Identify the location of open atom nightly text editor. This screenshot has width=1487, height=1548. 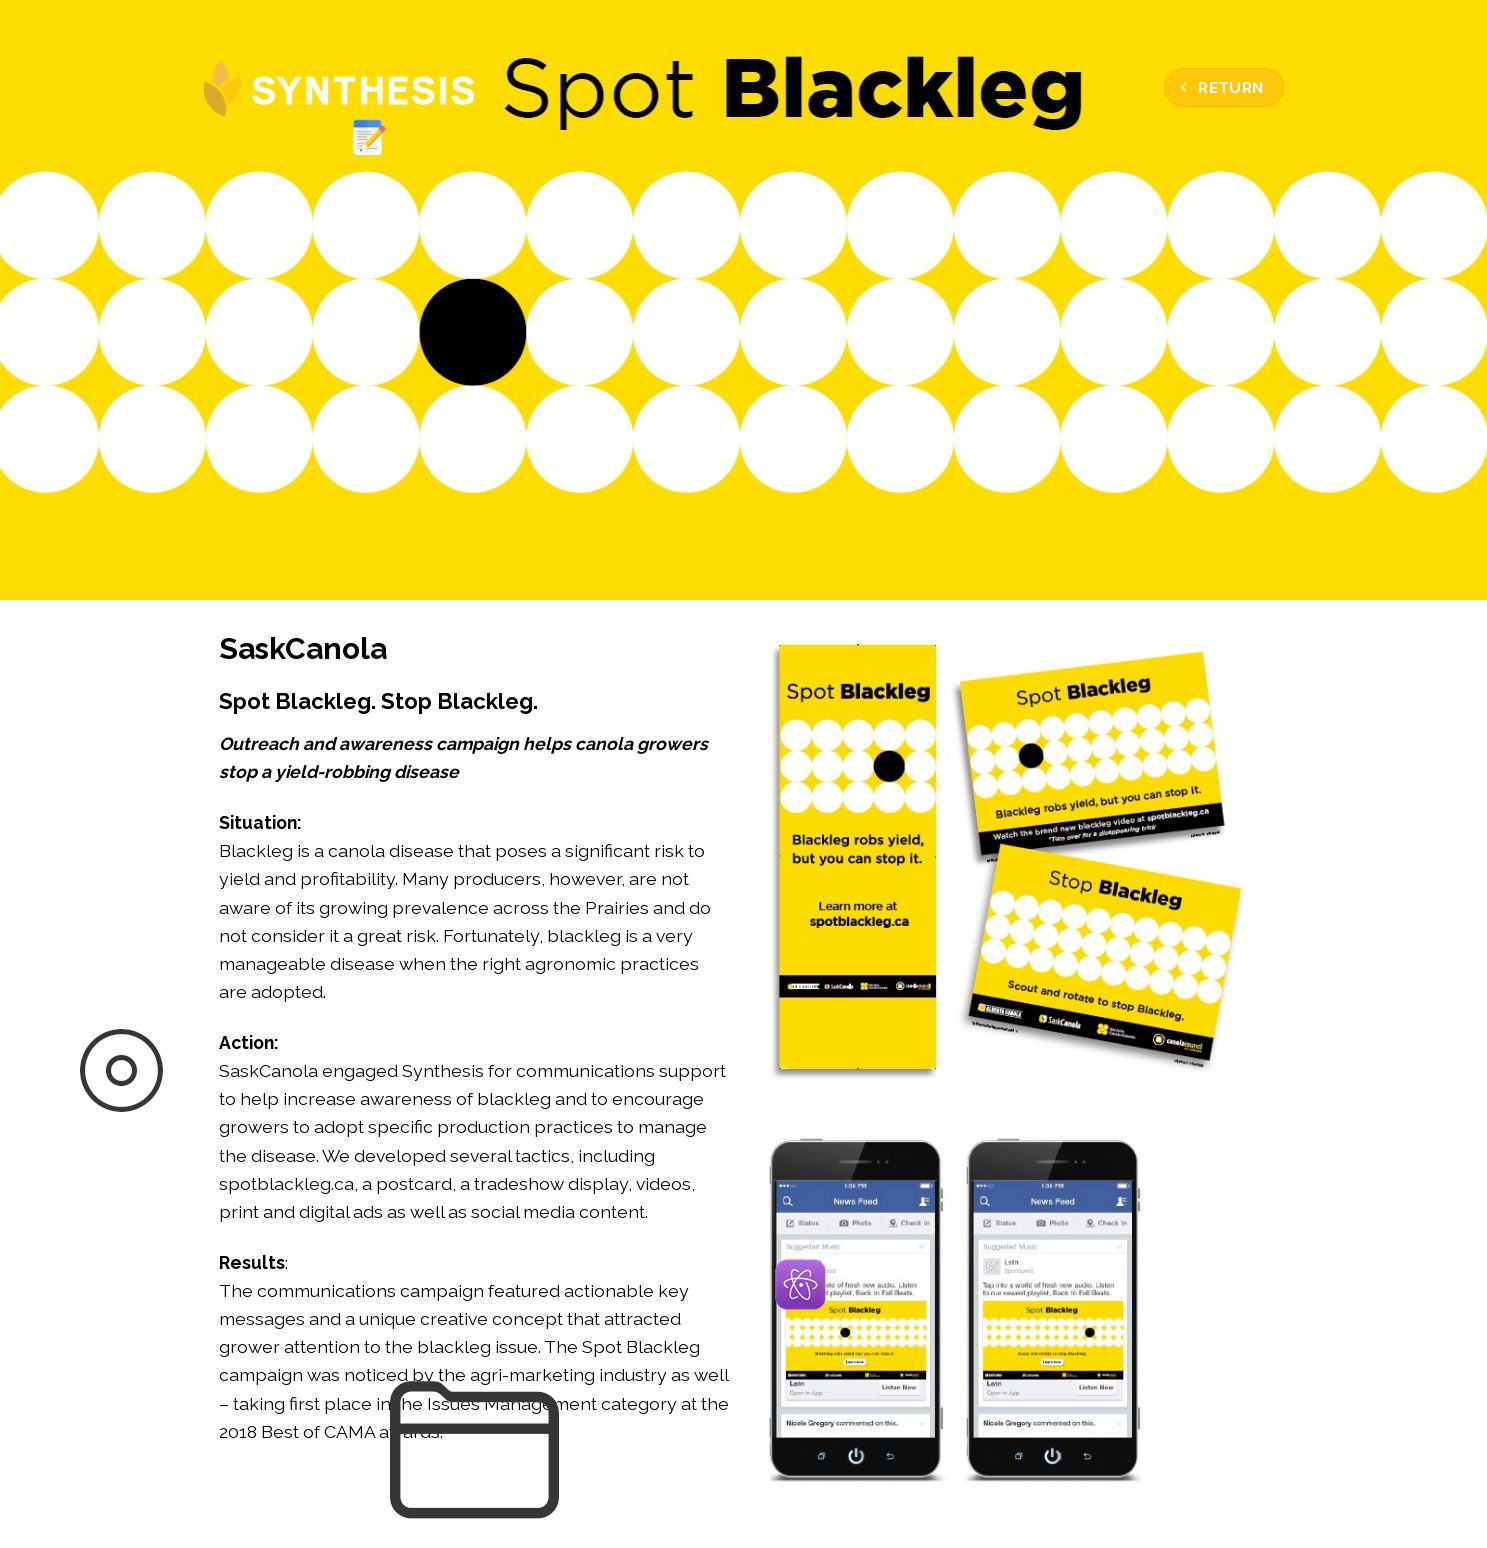
(800, 1284).